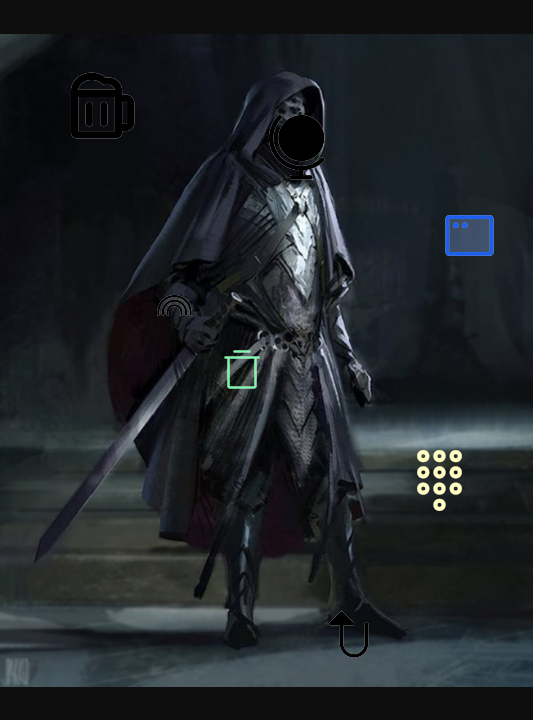  I want to click on browse nearby bars or pubs, so click(99, 108).